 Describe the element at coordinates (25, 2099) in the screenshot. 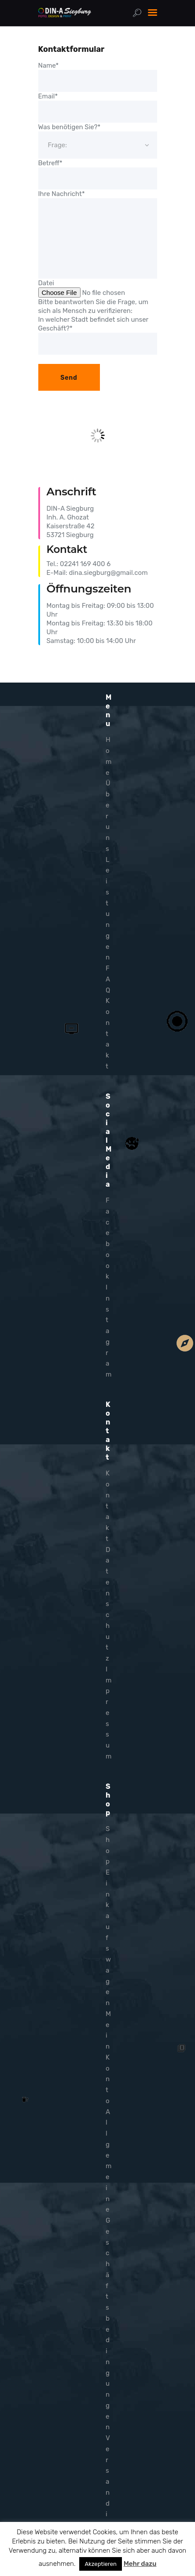

I see `delete all selected items at once` at that location.